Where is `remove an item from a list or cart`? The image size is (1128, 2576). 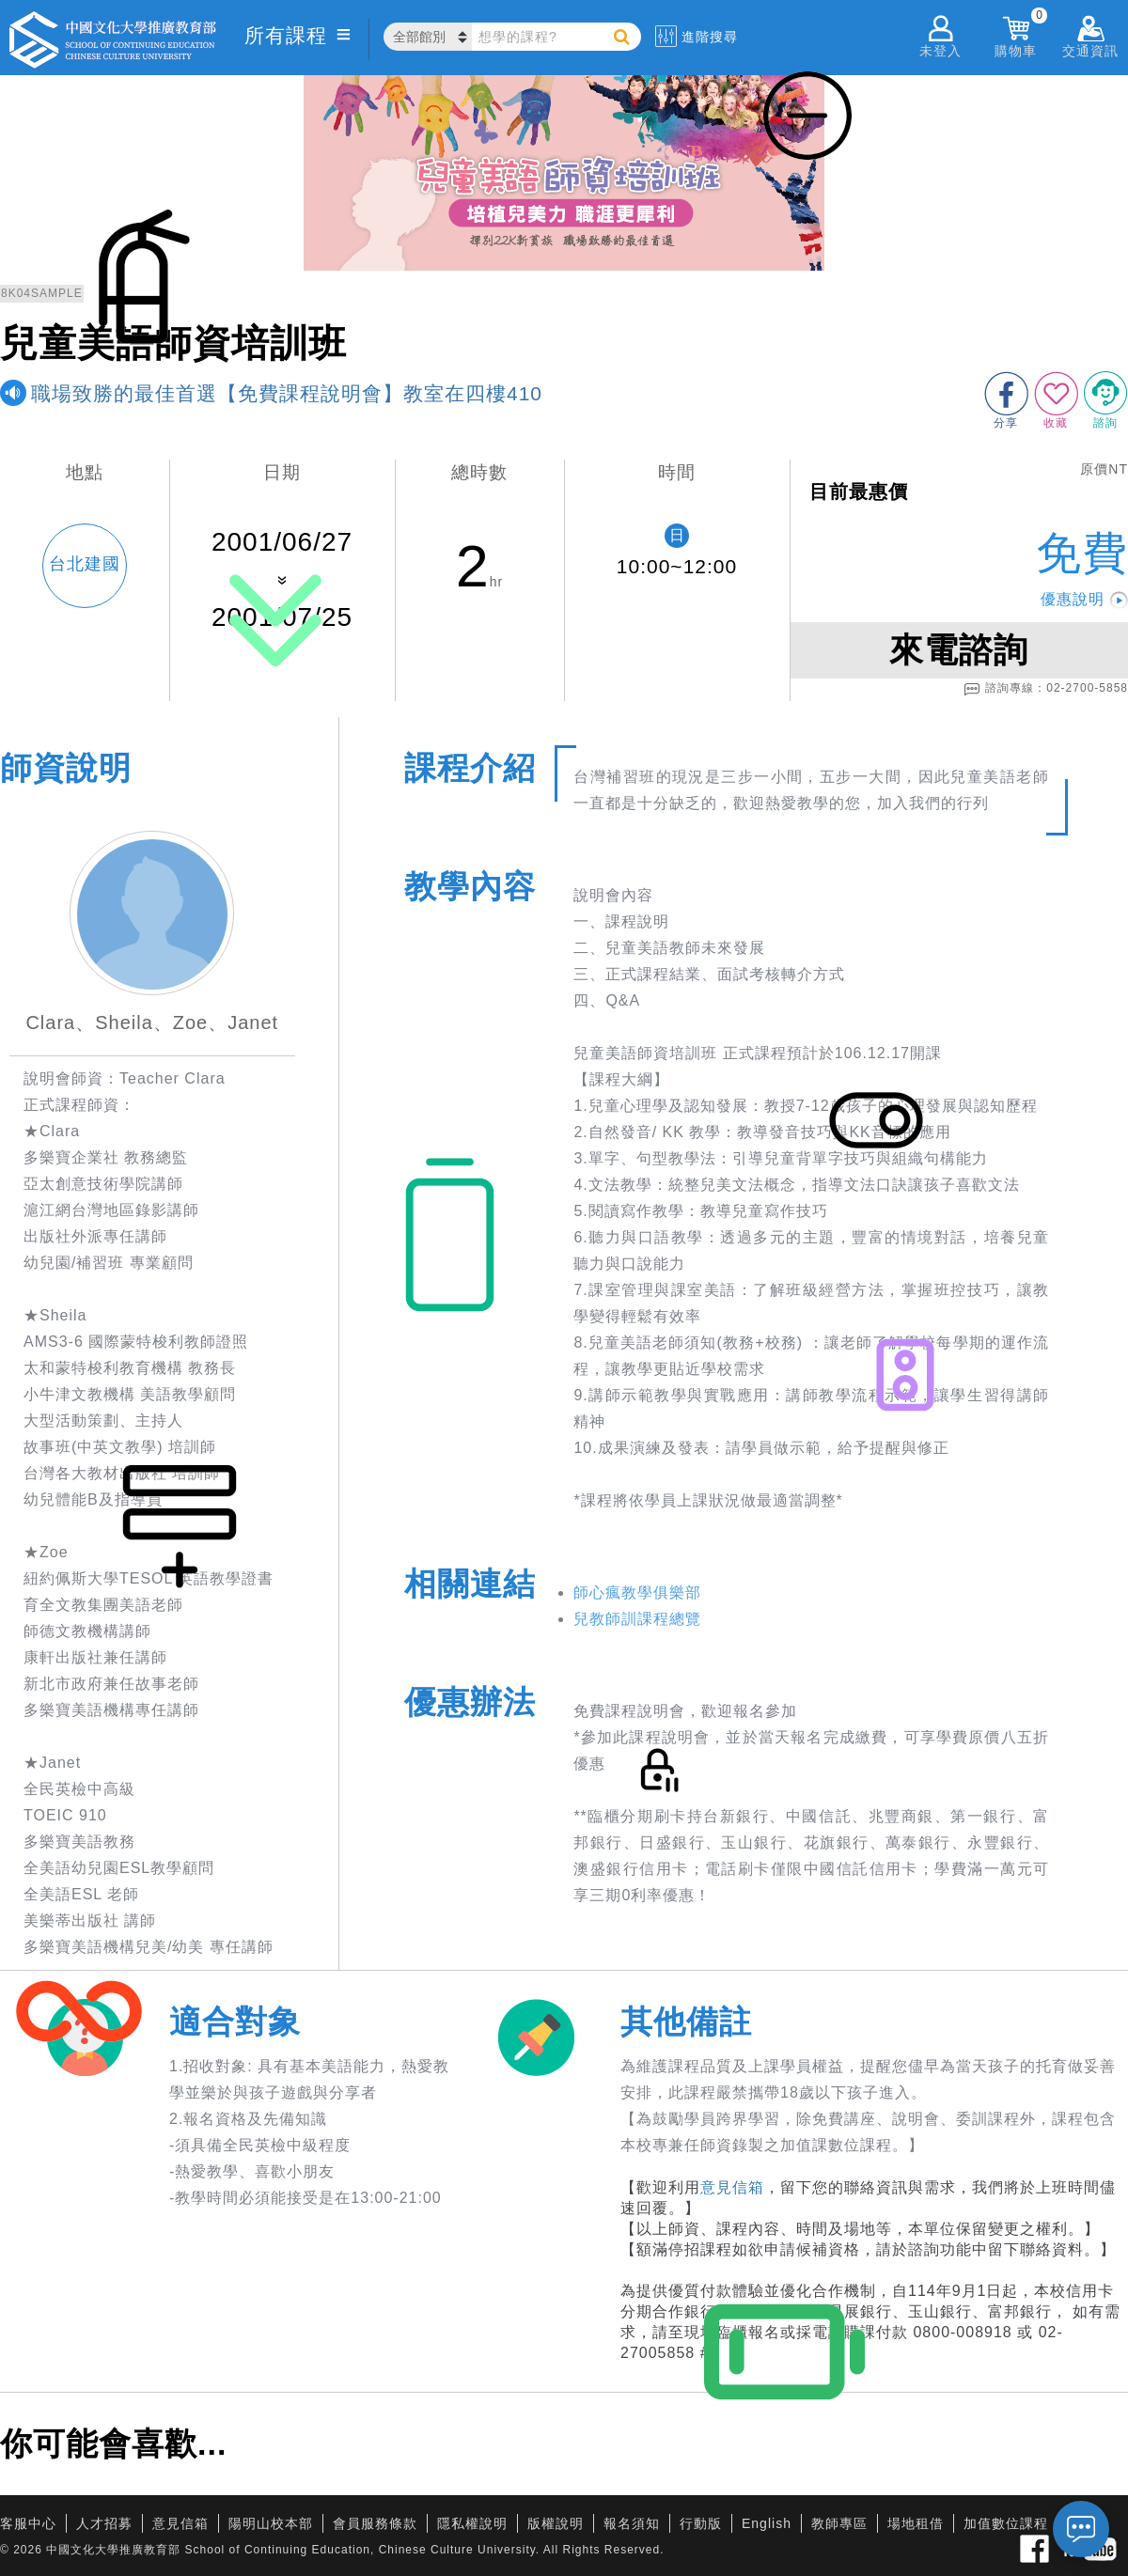 remove an item from a list or cart is located at coordinates (807, 116).